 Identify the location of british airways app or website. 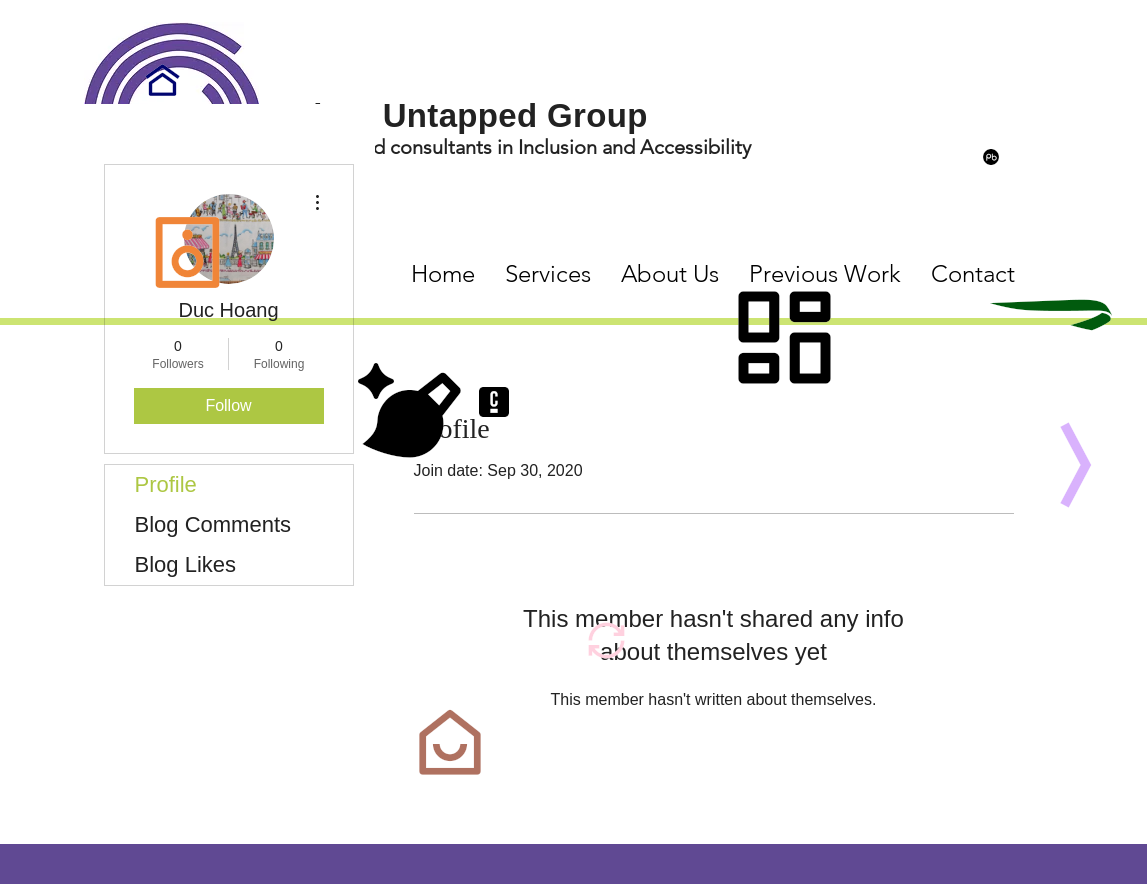
(1051, 315).